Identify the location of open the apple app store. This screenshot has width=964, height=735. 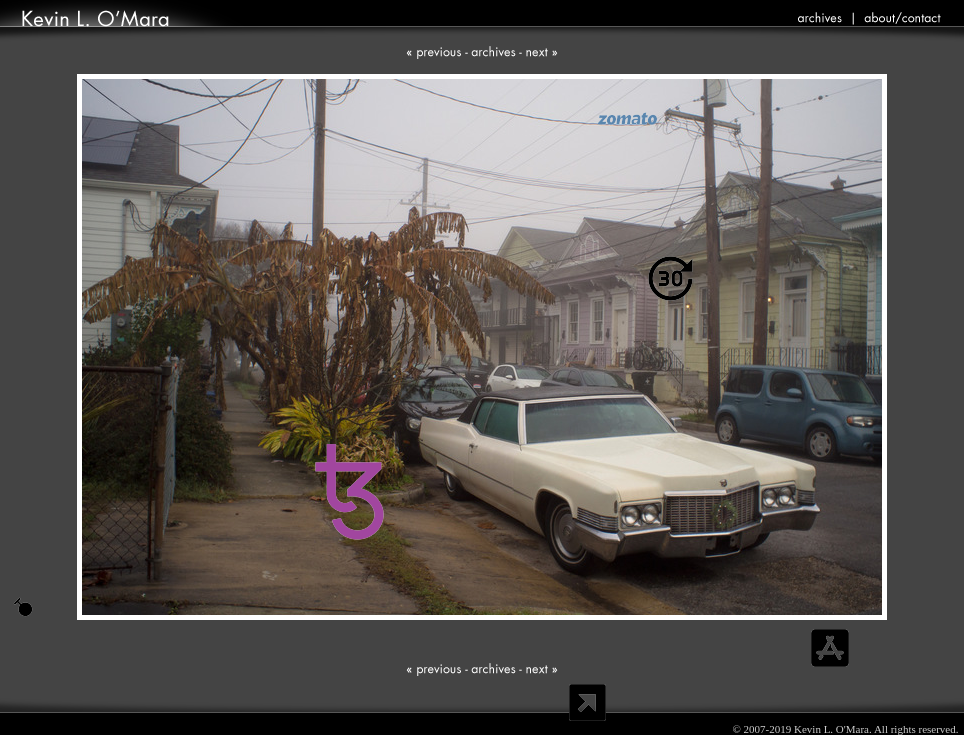
(830, 648).